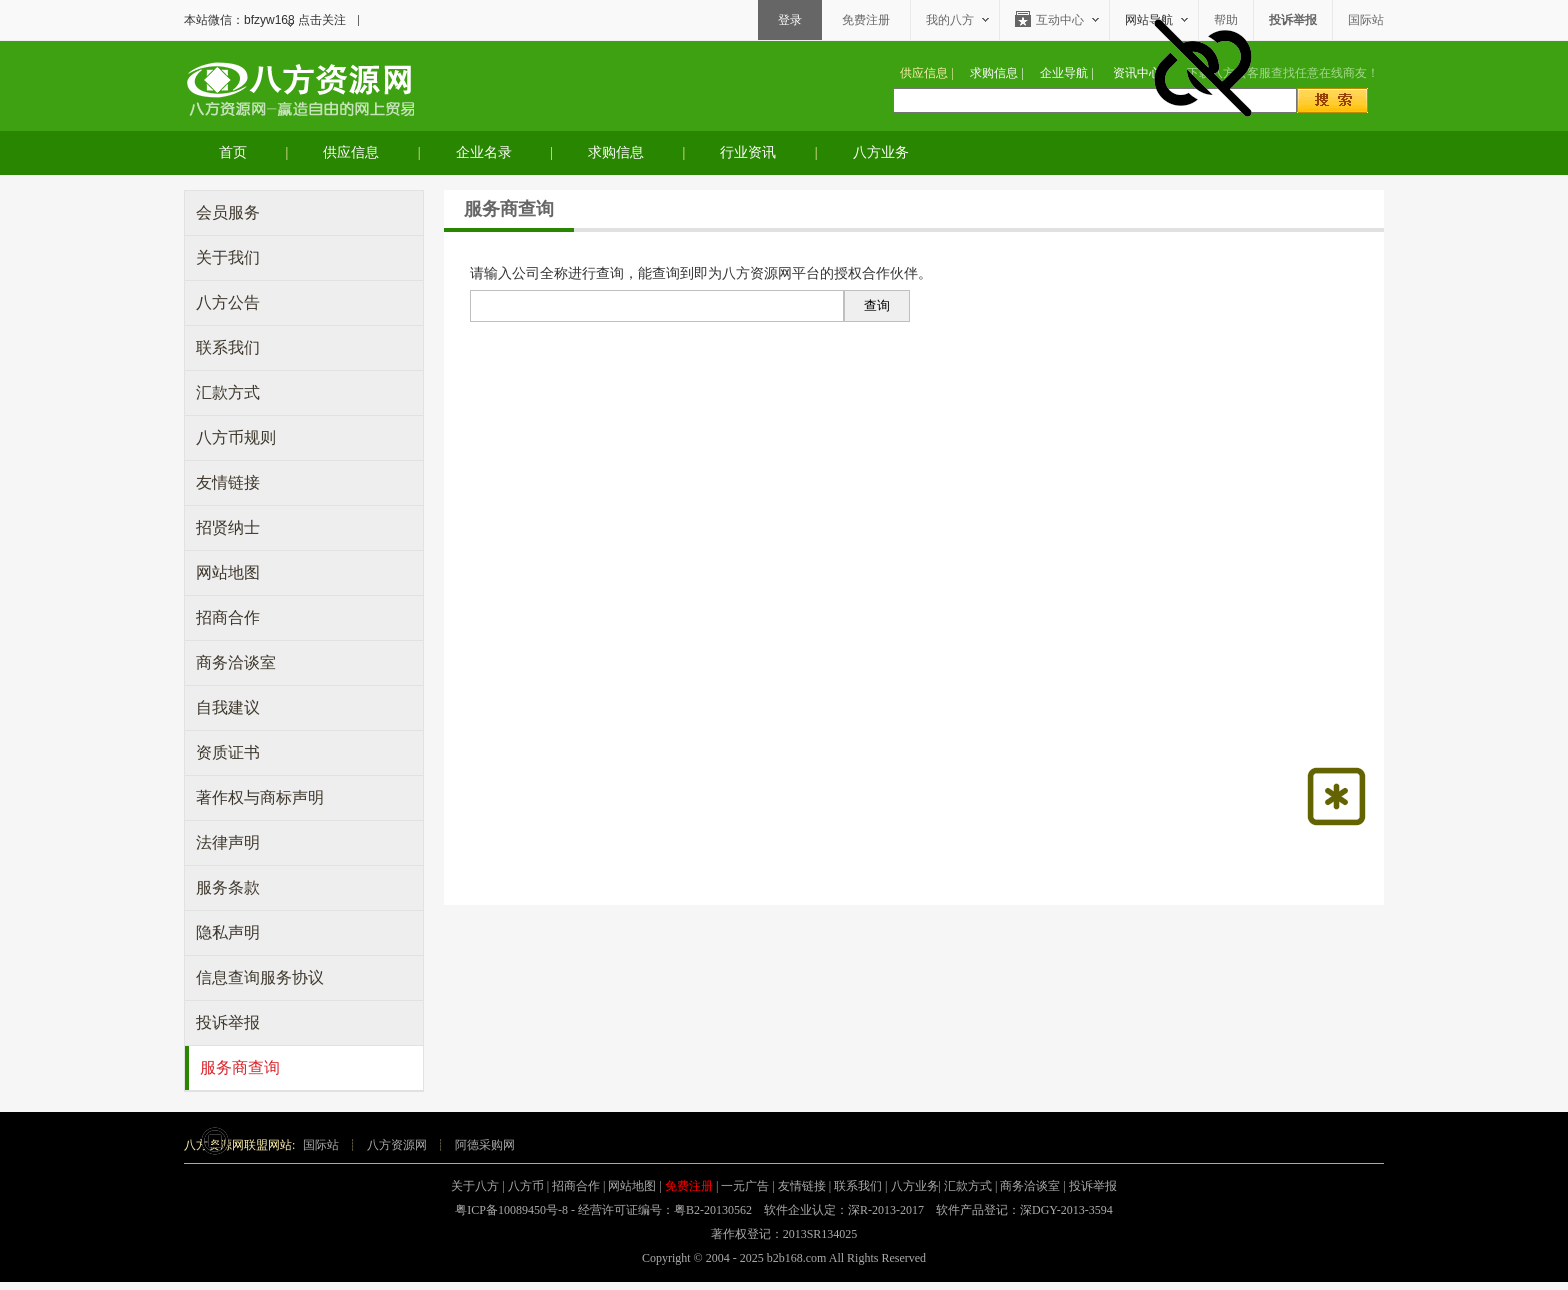 The width and height of the screenshot is (1568, 1290). Describe the element at coordinates (1203, 68) in the screenshot. I see `indicates a broken or invalid link` at that location.